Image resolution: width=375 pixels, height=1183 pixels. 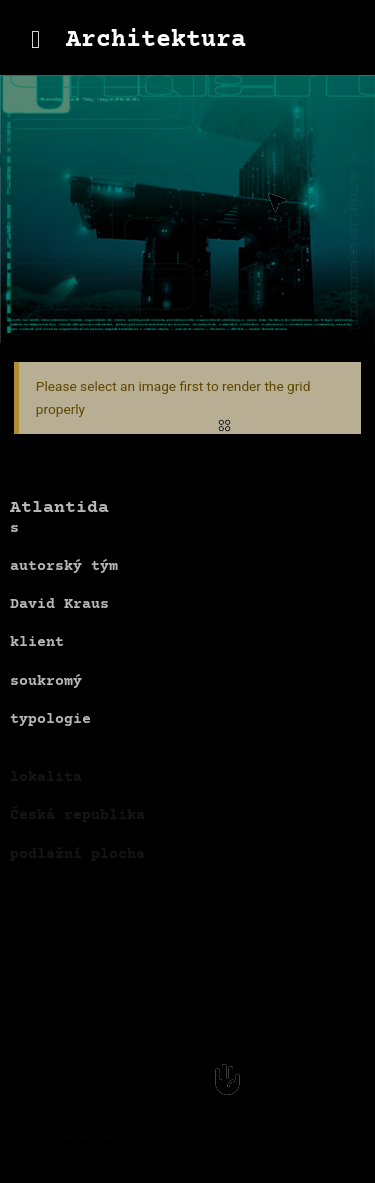 What do you see at coordinates (227, 1079) in the screenshot?
I see `stop or halt an action` at bounding box center [227, 1079].